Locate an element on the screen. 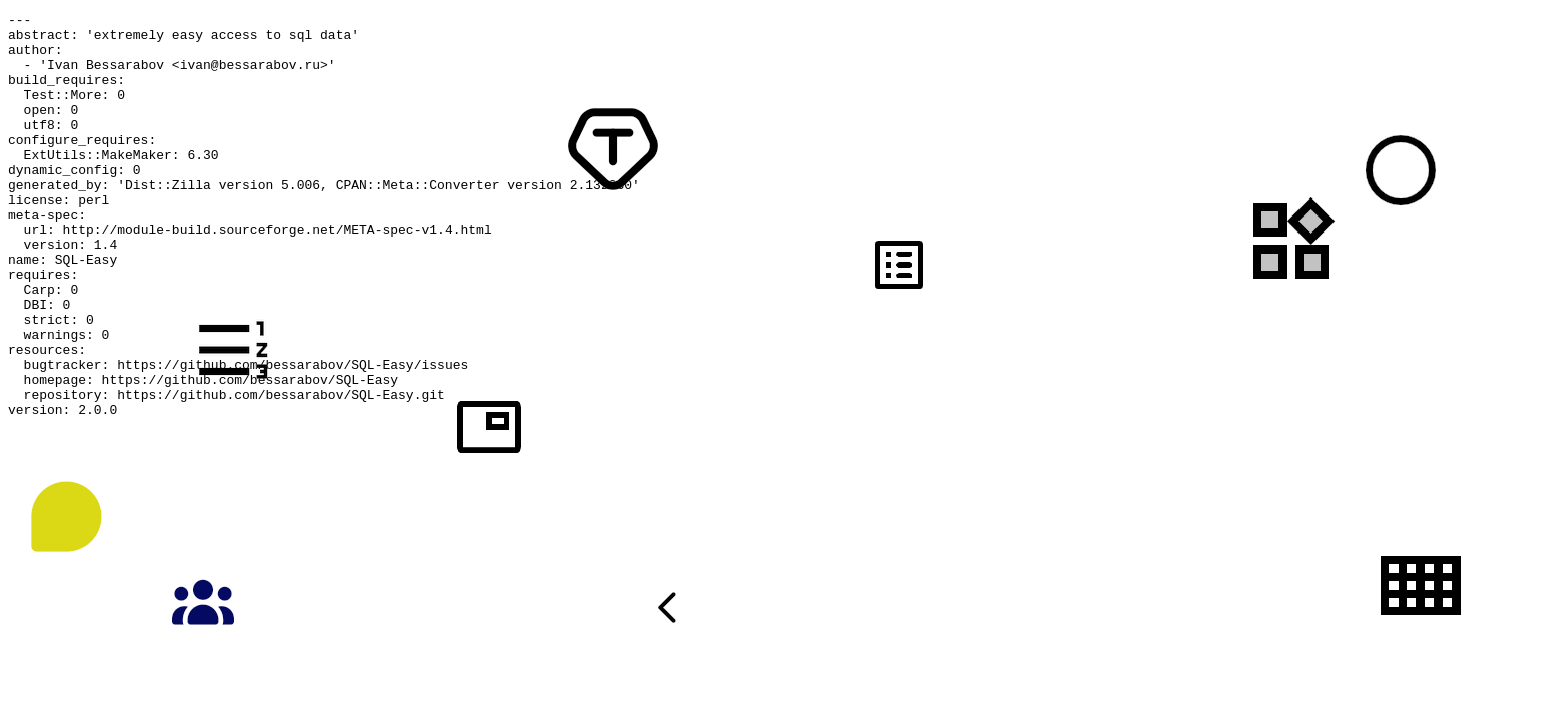 This screenshot has height=720, width=1568. tether (USDT) cryptocurrency logo is located at coordinates (613, 149).